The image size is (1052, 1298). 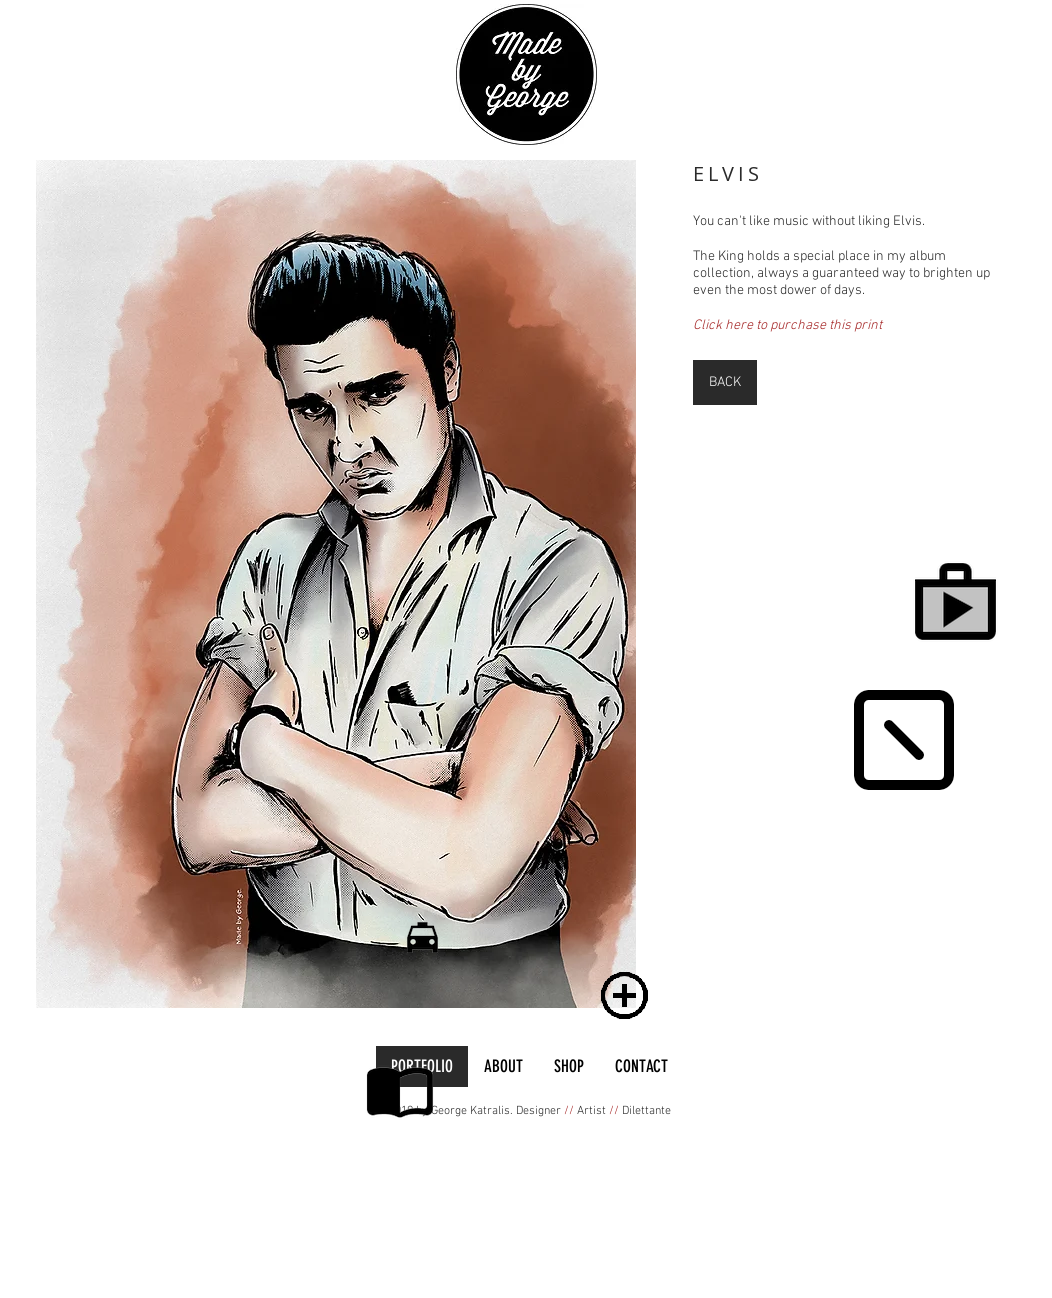 What do you see at coordinates (400, 1090) in the screenshot?
I see `import contacts from address book` at bounding box center [400, 1090].